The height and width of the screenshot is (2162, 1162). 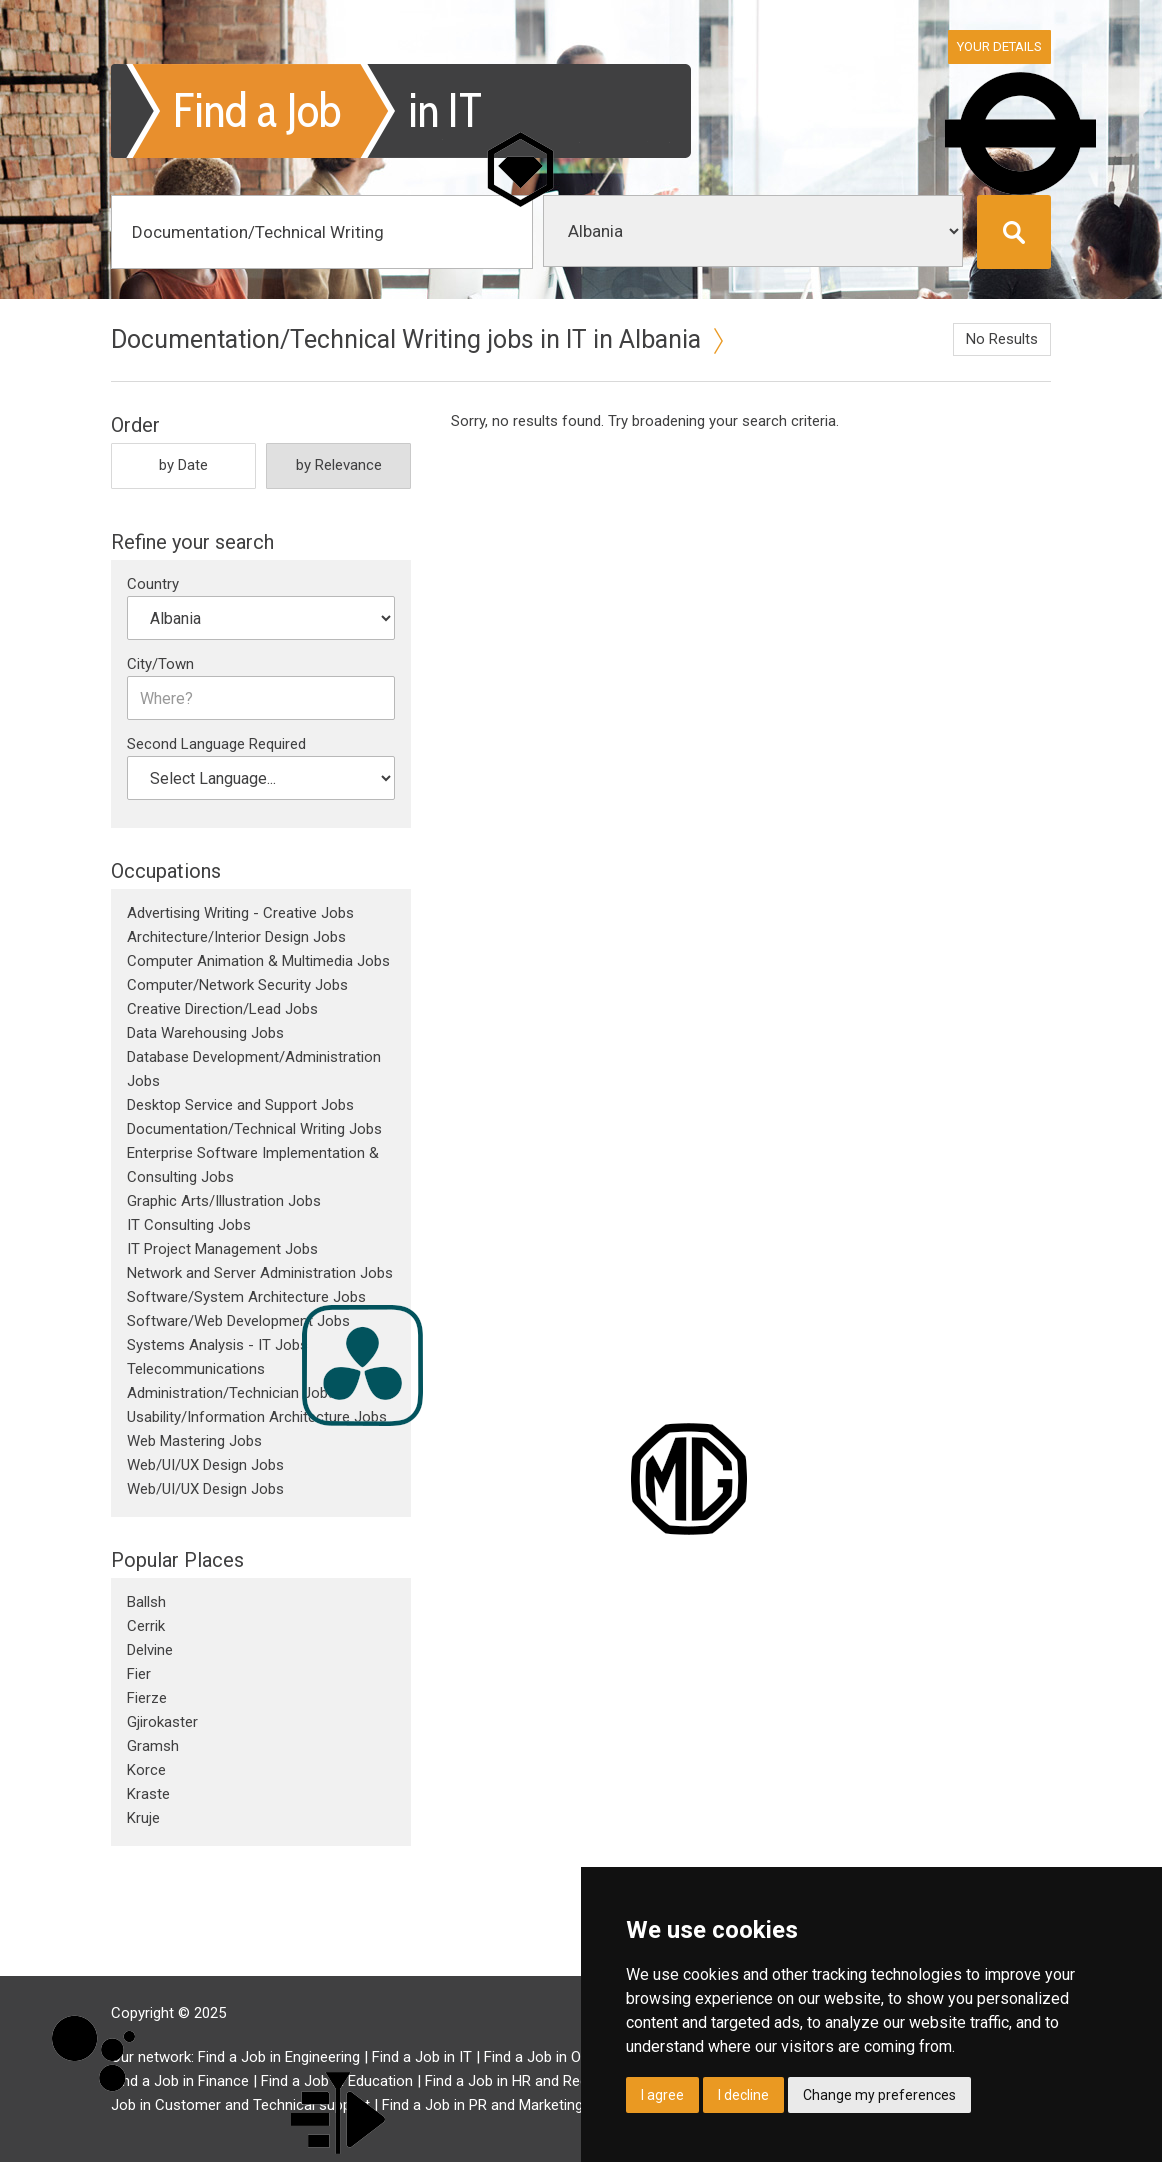 I want to click on transport for london official logo, so click(x=1020, y=133).